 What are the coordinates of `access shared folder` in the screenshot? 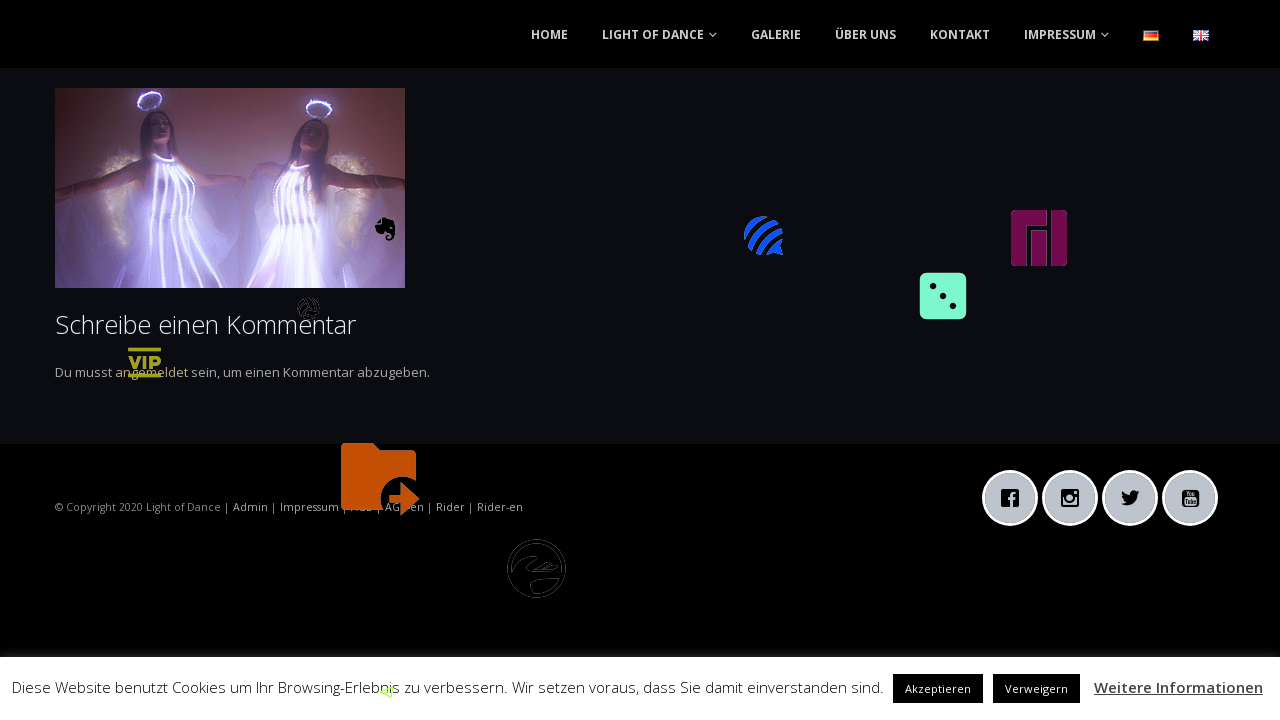 It's located at (378, 476).